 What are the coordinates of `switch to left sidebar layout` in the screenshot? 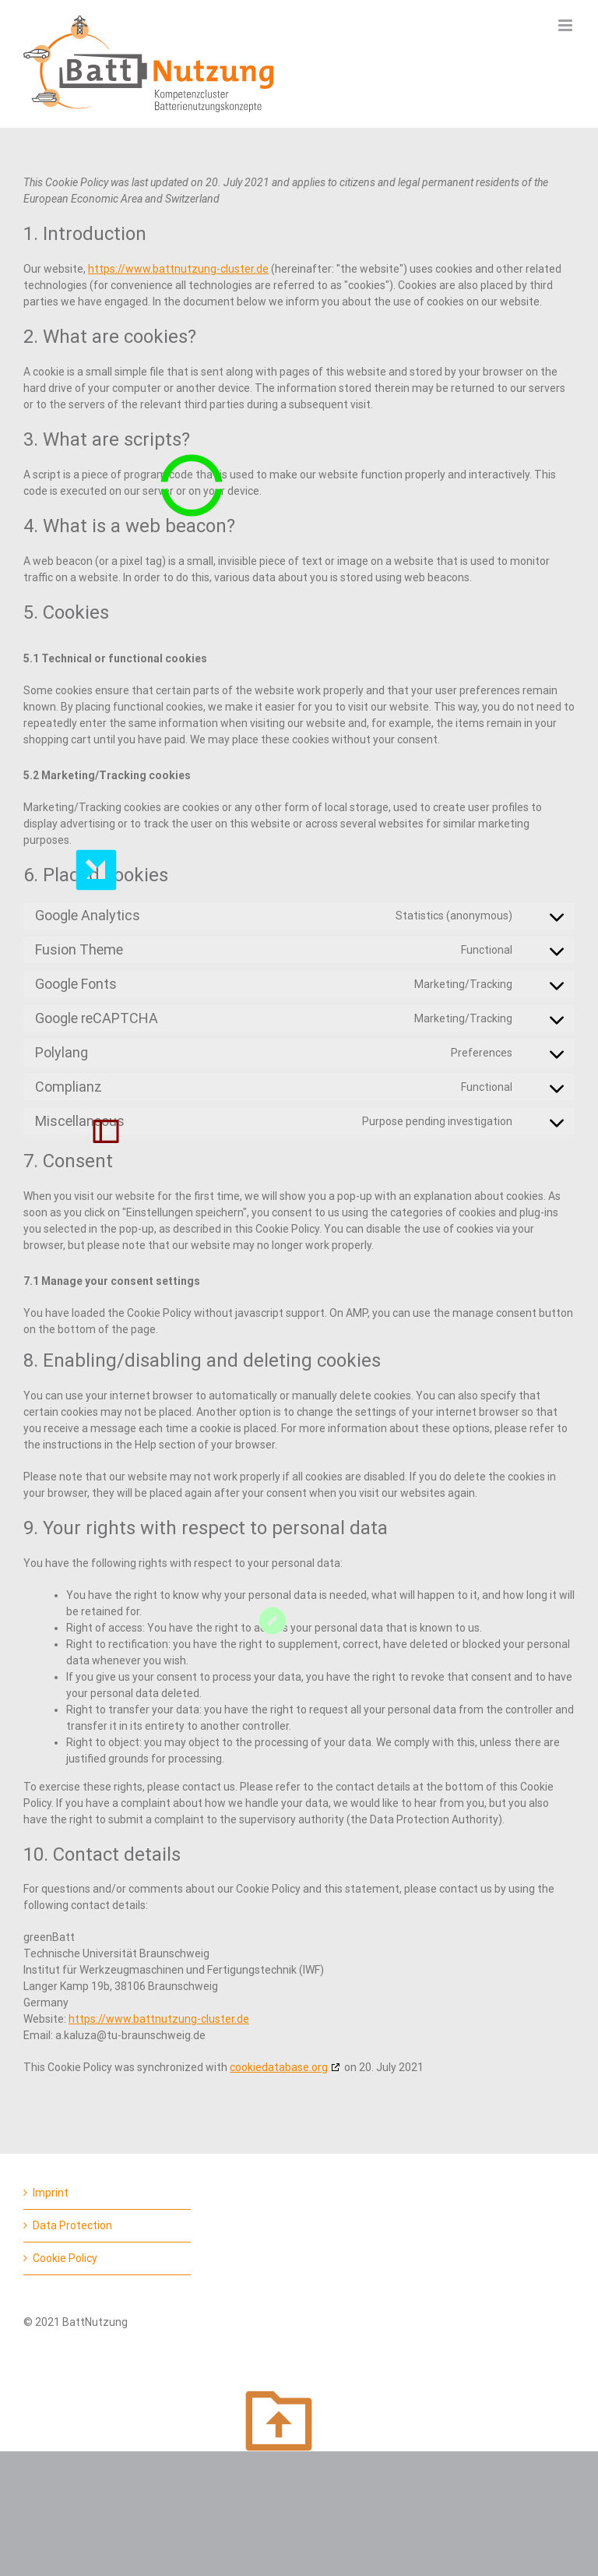 It's located at (106, 1131).